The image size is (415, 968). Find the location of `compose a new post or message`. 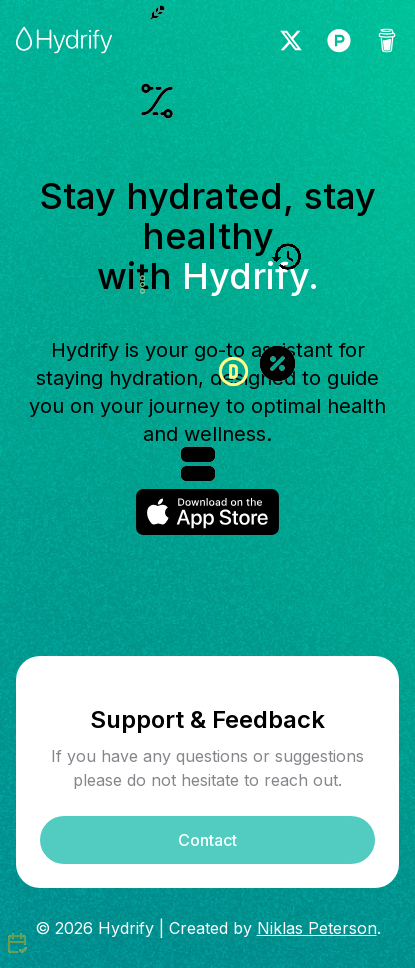

compose a new post or message is located at coordinates (157, 12).